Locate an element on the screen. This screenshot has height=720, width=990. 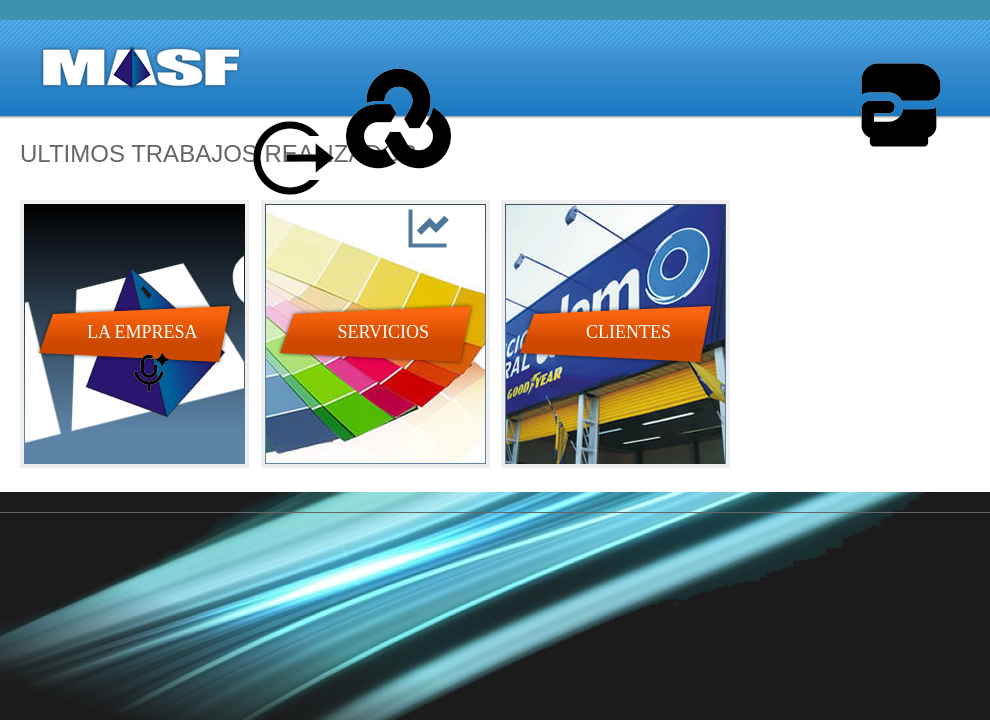
log out of your account is located at coordinates (290, 158).